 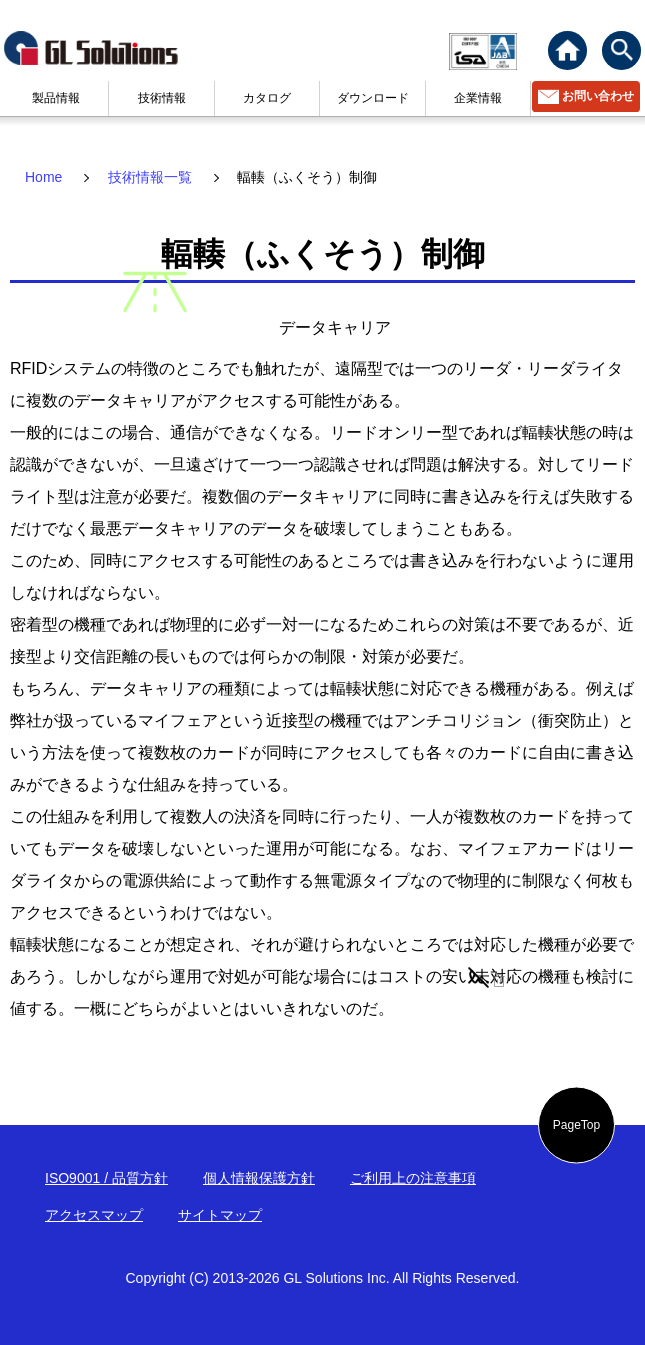 I want to click on signature feature disabled, so click(x=478, y=977).